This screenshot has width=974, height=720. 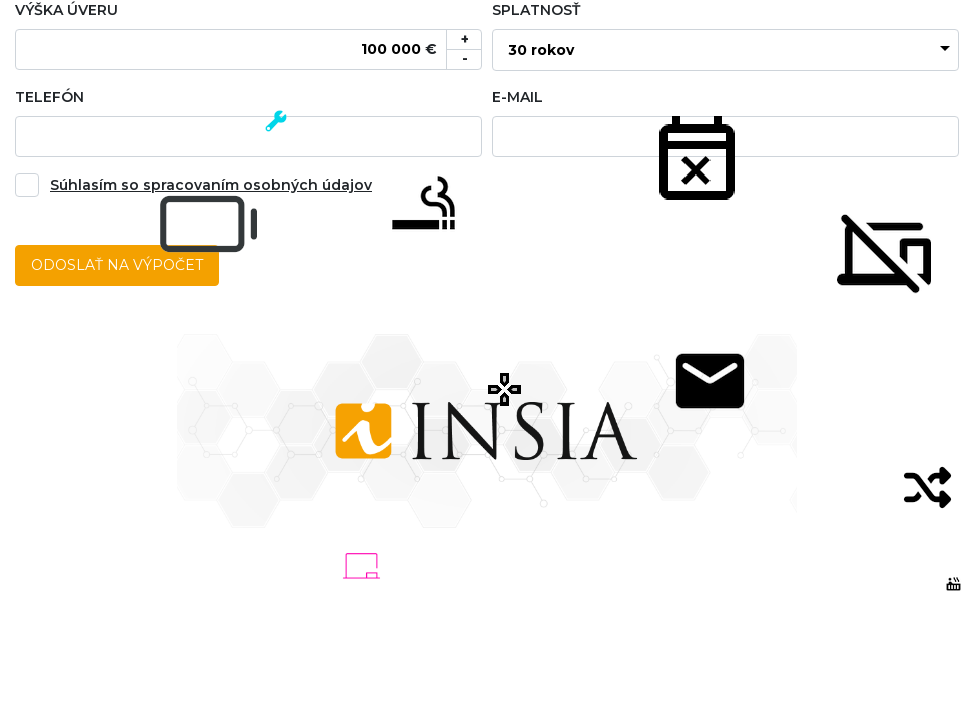 What do you see at coordinates (361, 566) in the screenshot?
I see `access whiteboard or presentation mode` at bounding box center [361, 566].